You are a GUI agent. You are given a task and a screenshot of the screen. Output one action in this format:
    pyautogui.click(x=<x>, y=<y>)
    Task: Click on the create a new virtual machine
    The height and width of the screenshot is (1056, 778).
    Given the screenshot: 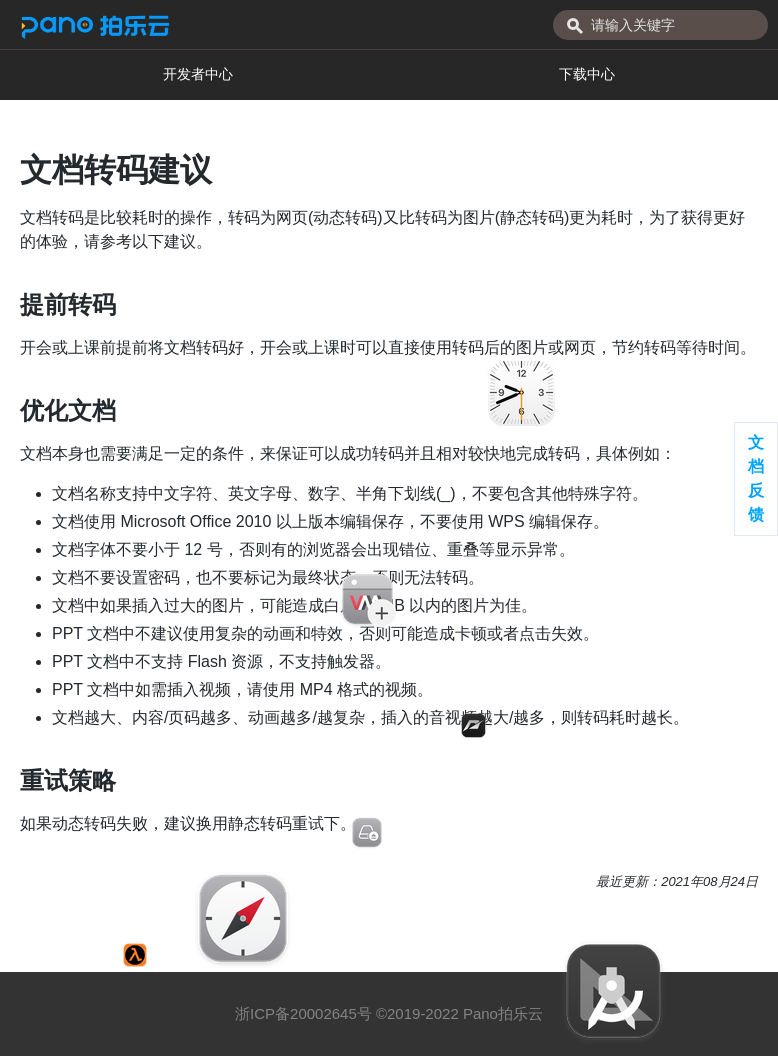 What is the action you would take?
    pyautogui.click(x=368, y=600)
    